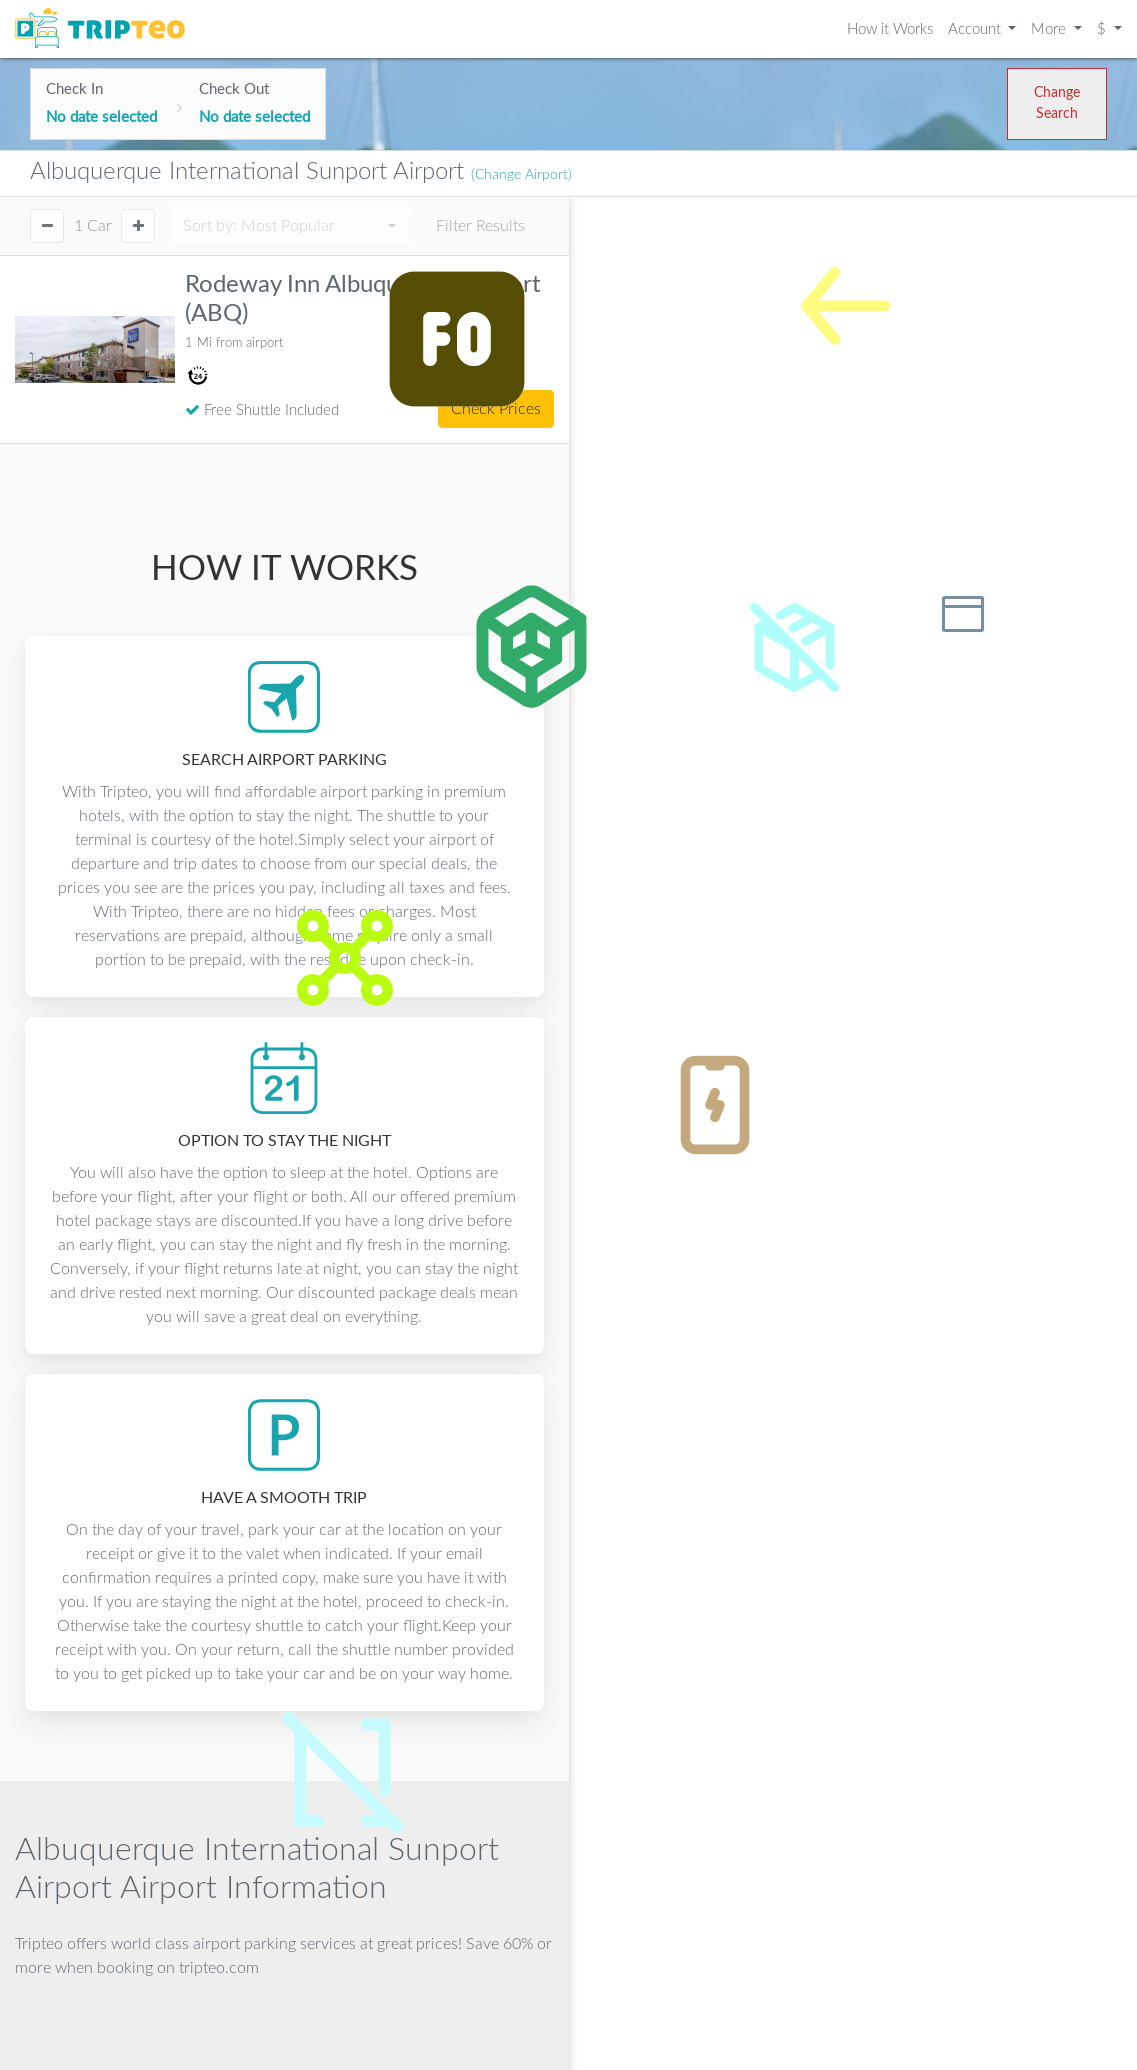 This screenshot has width=1137, height=2070. I want to click on select F0 keyboard shortcut or function key, so click(457, 339).